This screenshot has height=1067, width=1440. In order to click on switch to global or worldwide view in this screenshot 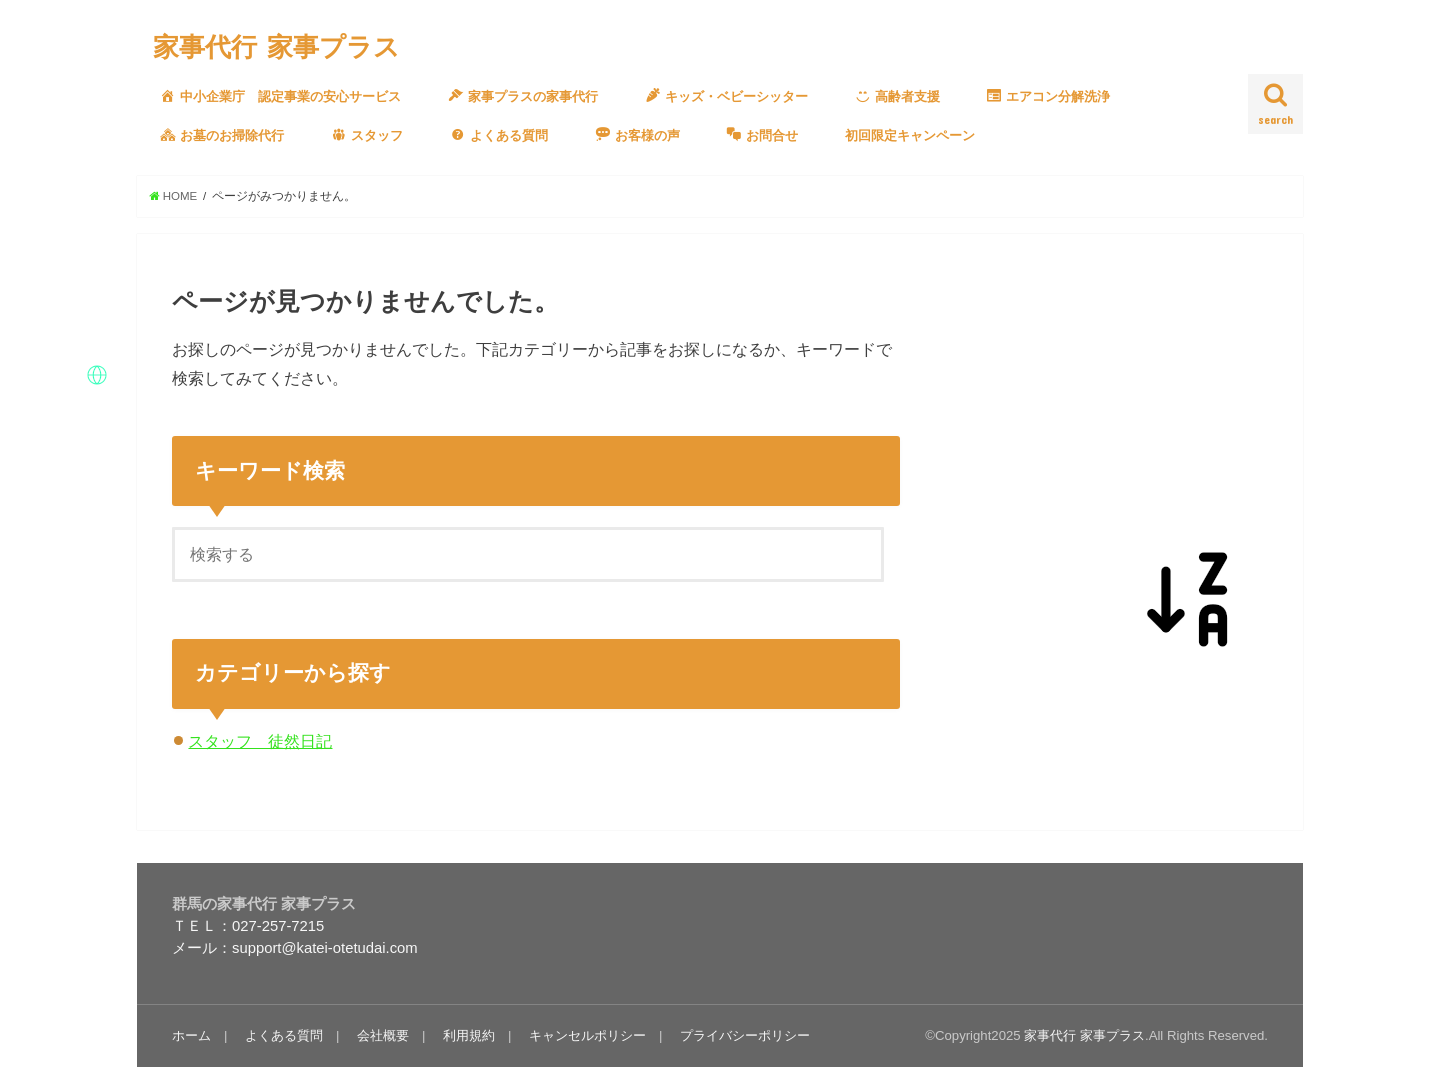, I will do `click(97, 375)`.